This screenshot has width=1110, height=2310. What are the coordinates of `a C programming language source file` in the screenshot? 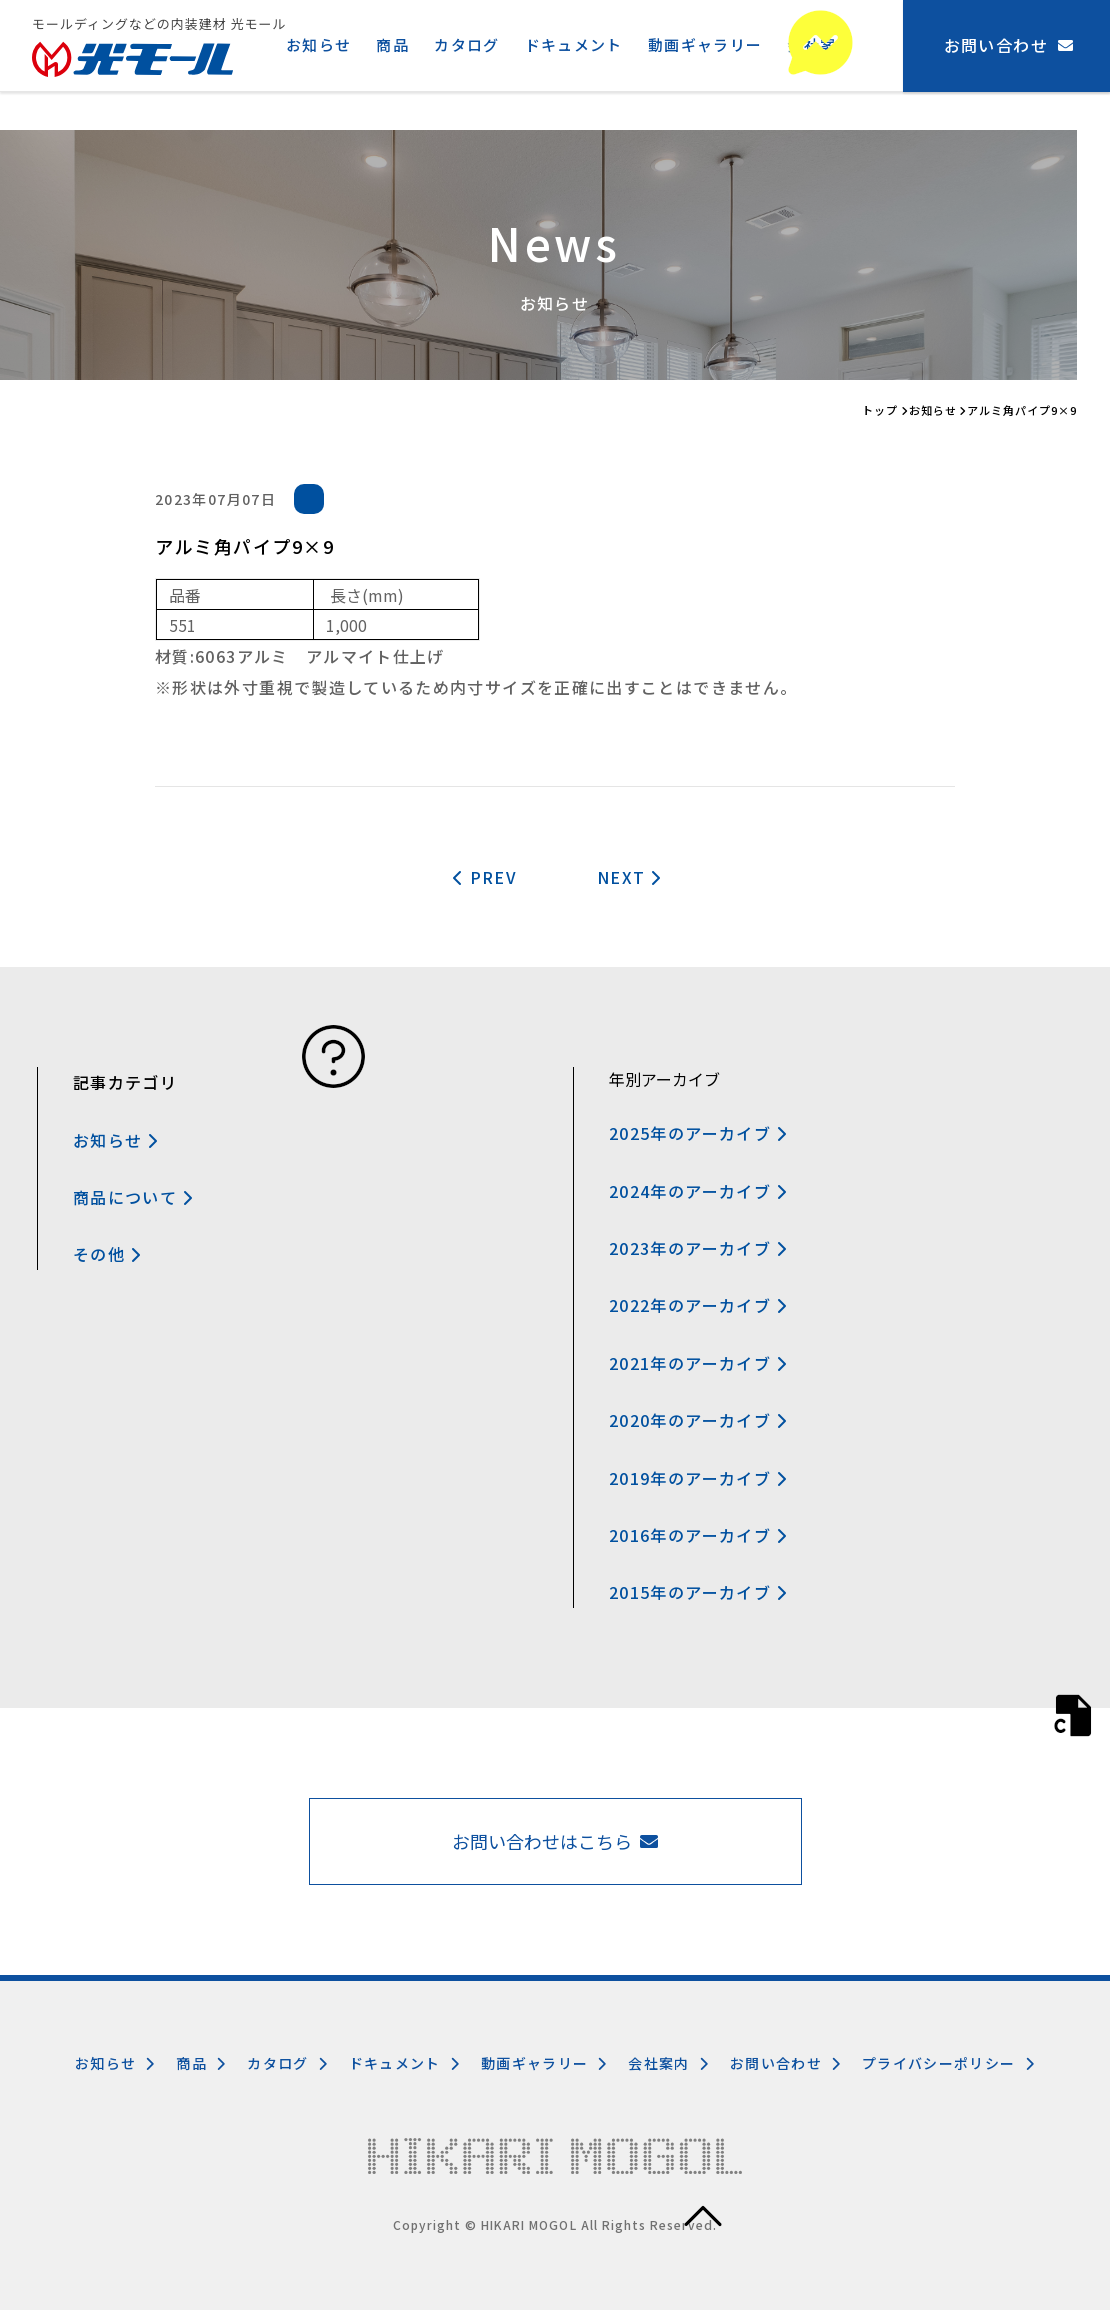 It's located at (1073, 1715).